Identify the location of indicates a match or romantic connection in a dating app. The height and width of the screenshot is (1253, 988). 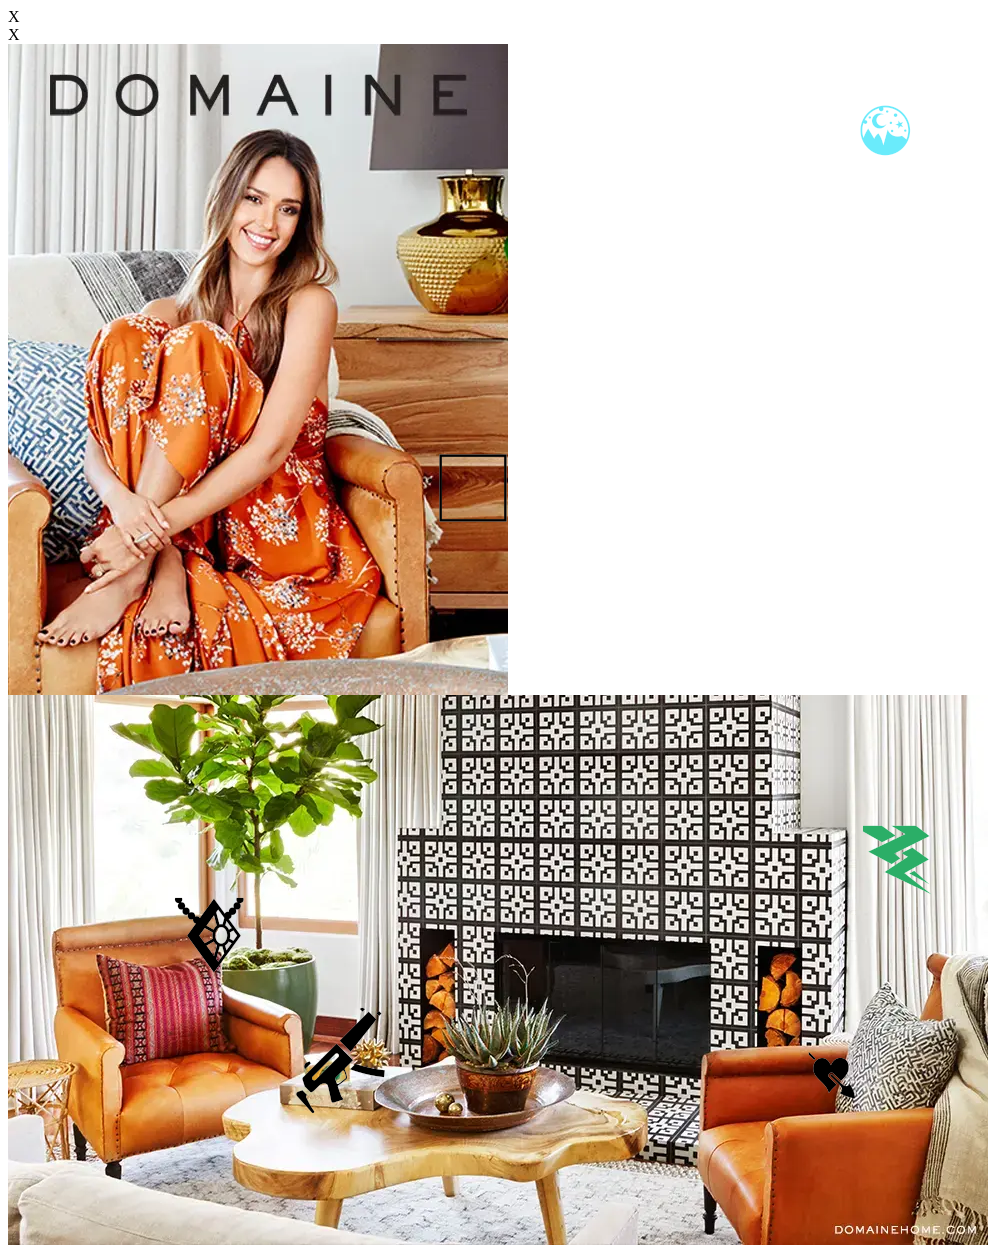
(832, 1075).